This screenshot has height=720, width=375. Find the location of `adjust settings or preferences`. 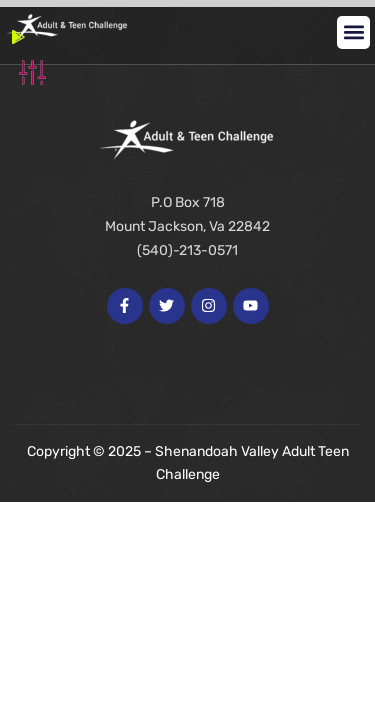

adjust settings or preferences is located at coordinates (32, 72).